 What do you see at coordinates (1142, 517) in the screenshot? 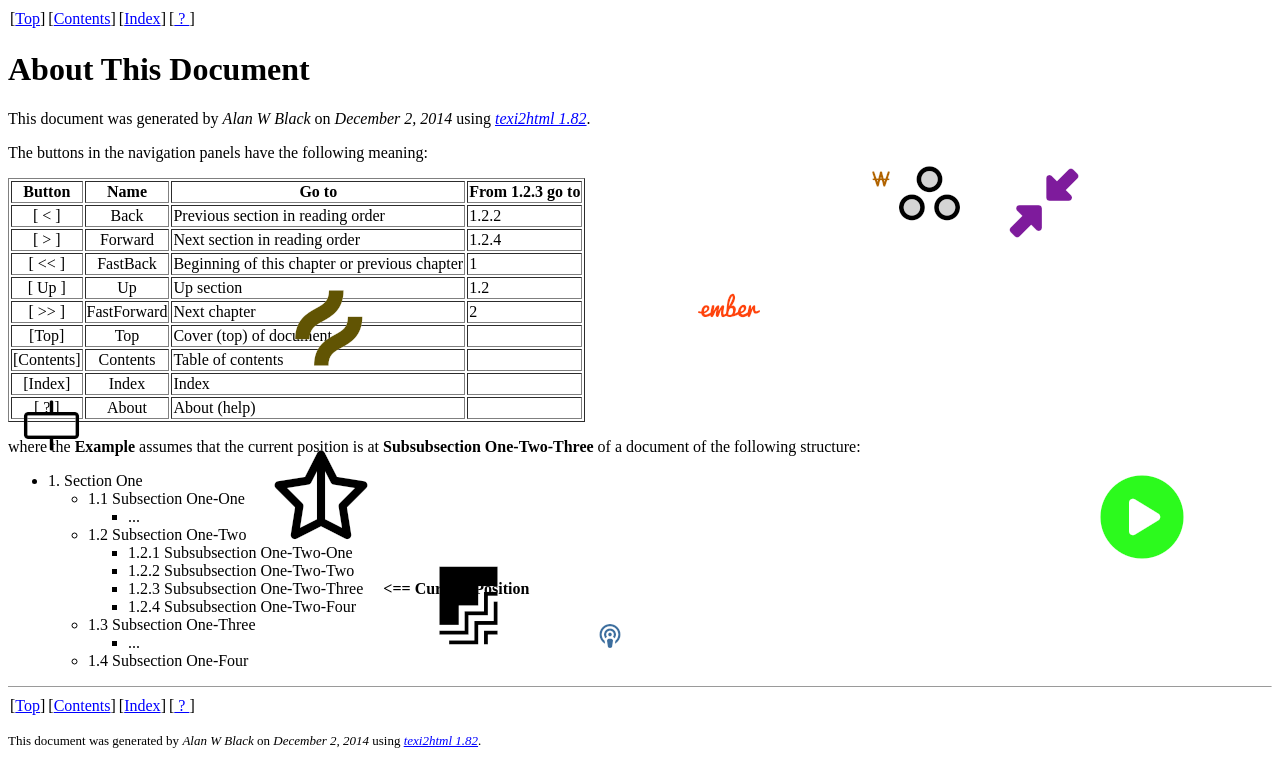
I see `play media or video content` at bounding box center [1142, 517].